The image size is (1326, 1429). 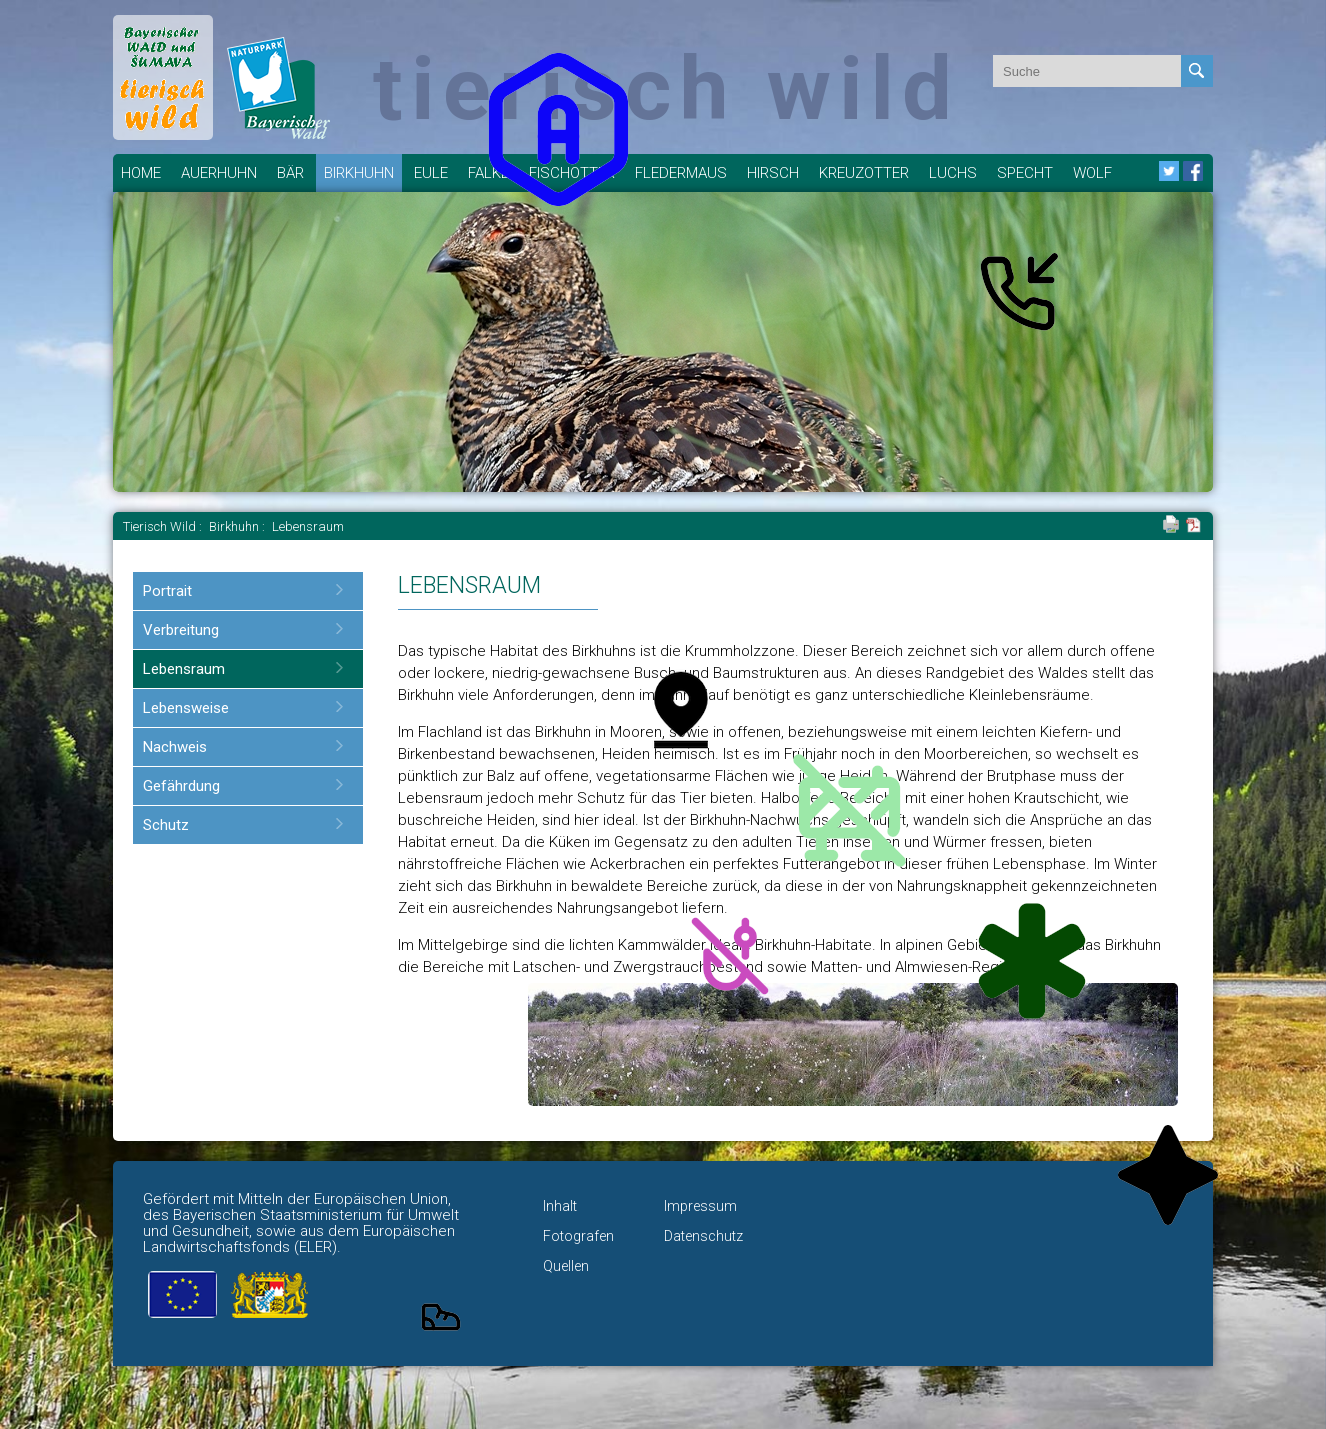 I want to click on select option A in a multi-choice interface, so click(x=558, y=129).